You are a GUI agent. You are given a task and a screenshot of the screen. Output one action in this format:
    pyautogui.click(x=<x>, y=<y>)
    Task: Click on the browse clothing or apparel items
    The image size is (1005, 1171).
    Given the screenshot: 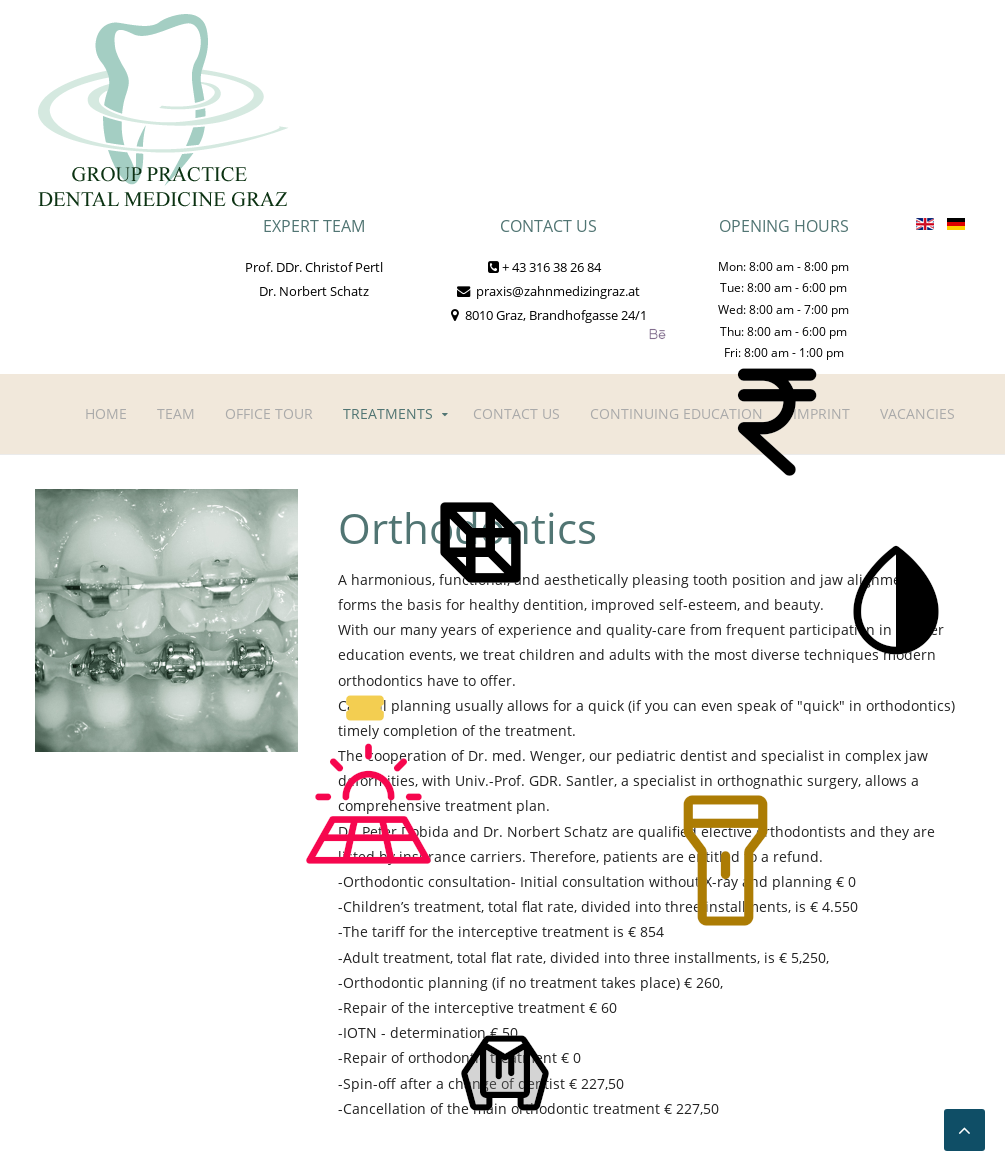 What is the action you would take?
    pyautogui.click(x=505, y=1073)
    